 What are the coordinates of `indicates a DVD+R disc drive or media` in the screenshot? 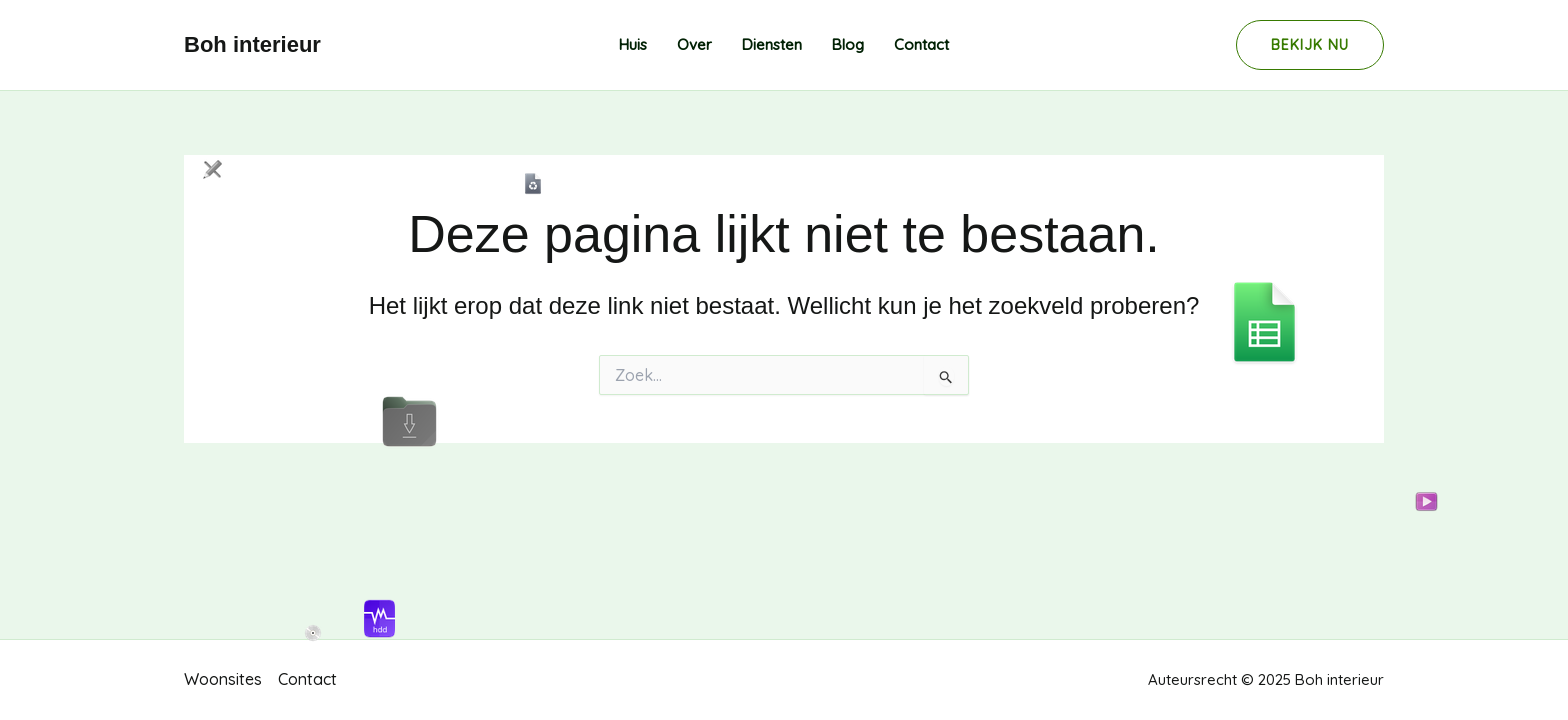 It's located at (313, 633).